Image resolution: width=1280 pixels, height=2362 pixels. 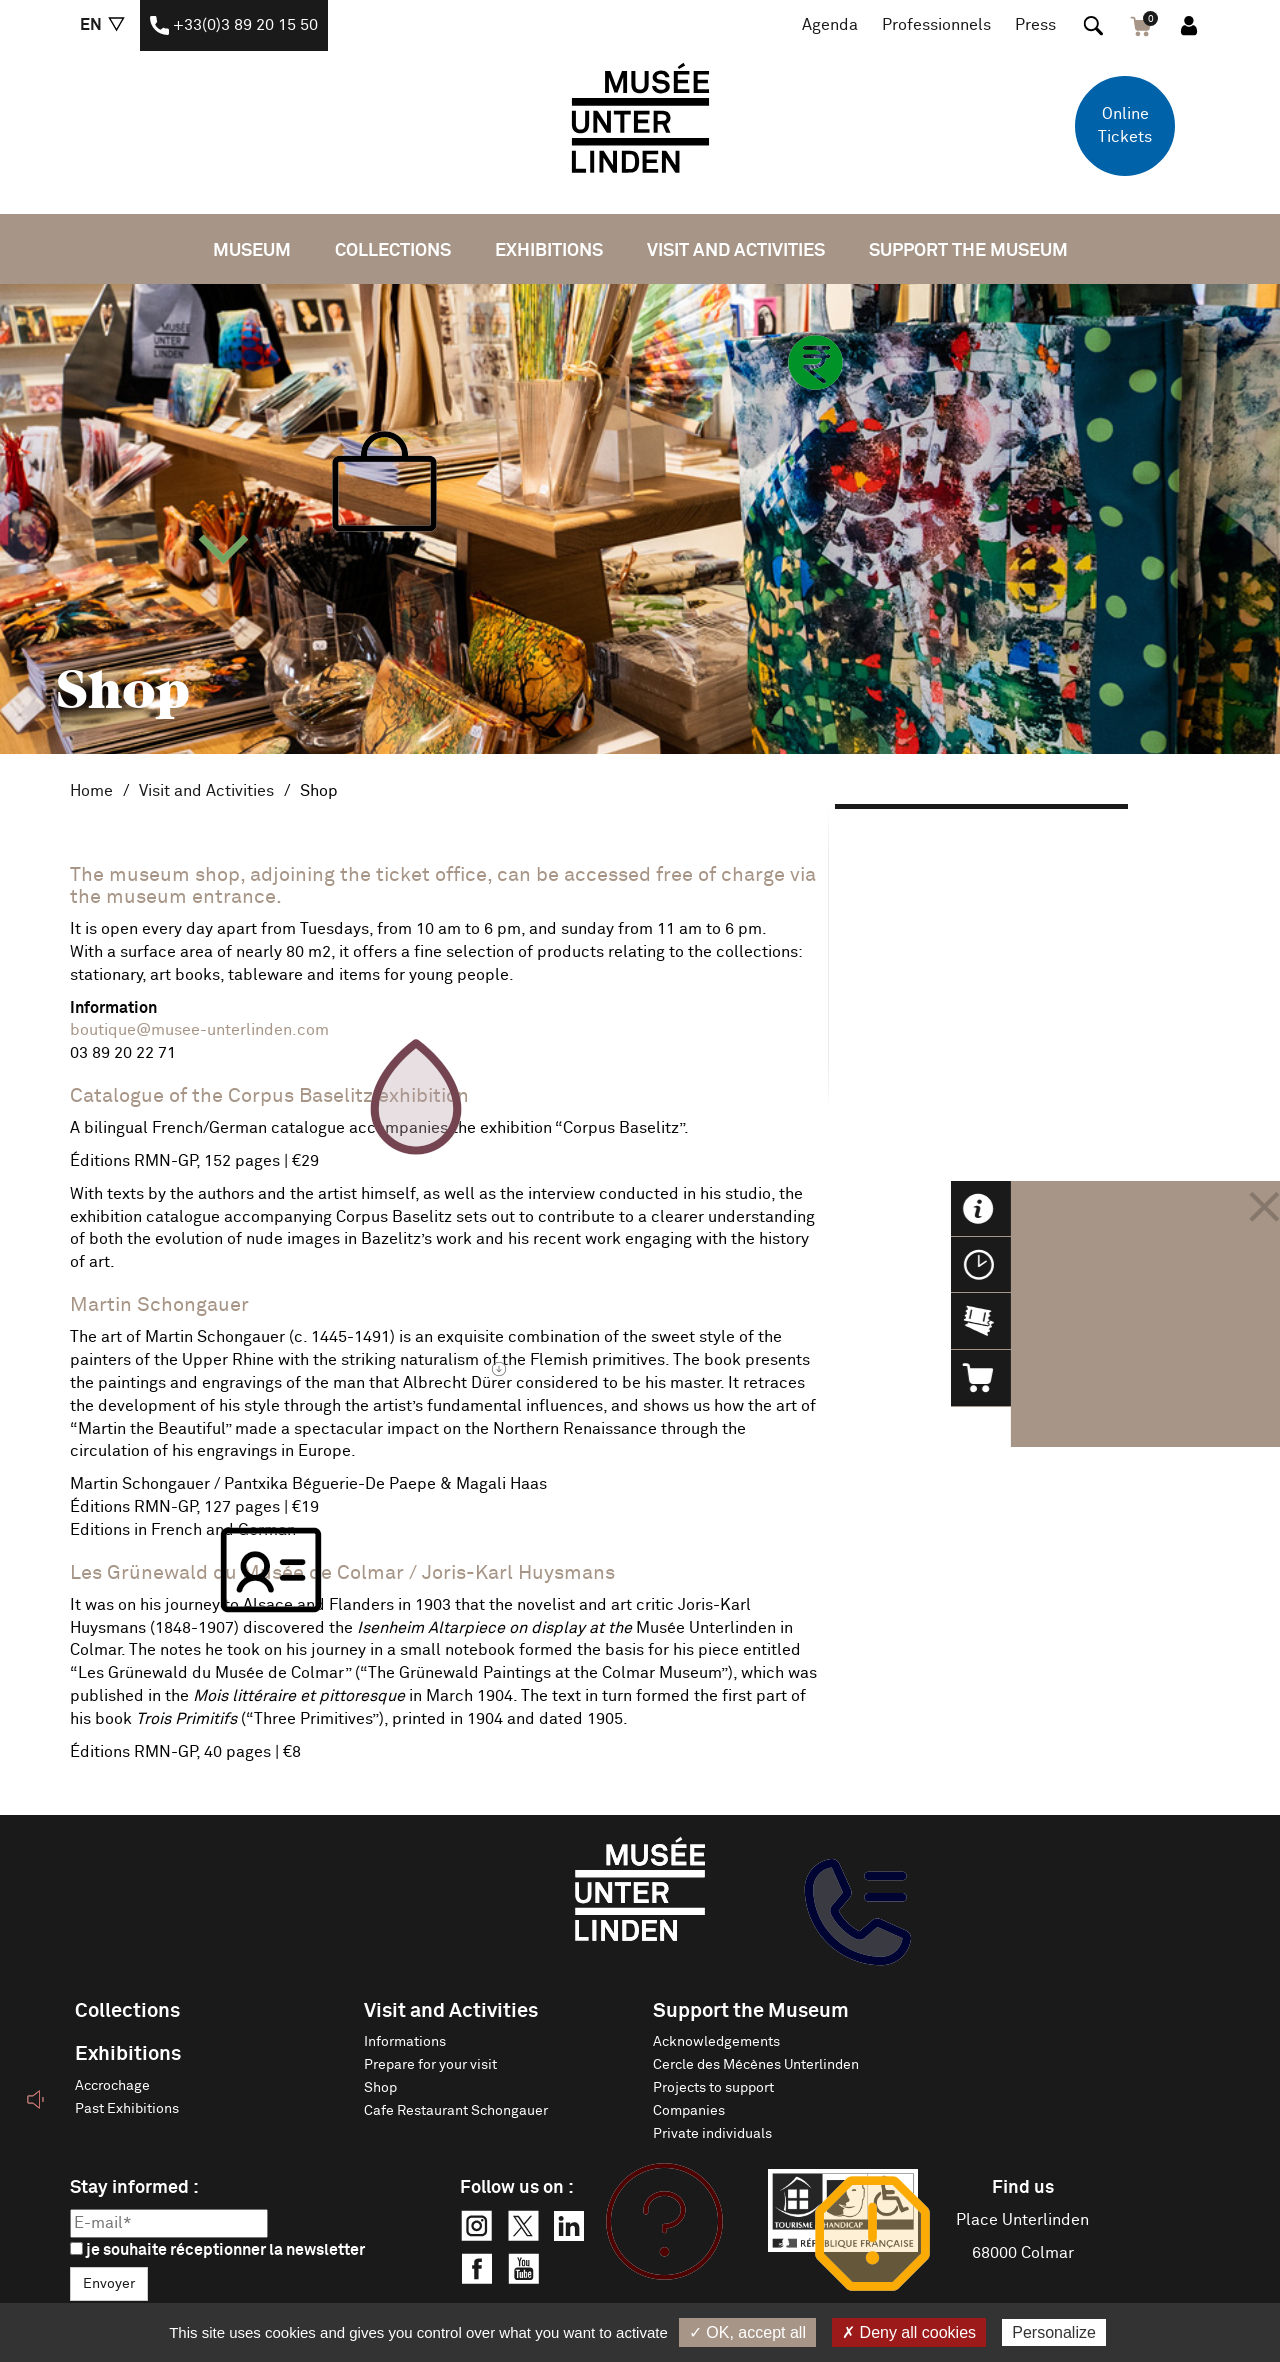 What do you see at coordinates (664, 2221) in the screenshot?
I see `access help or support` at bounding box center [664, 2221].